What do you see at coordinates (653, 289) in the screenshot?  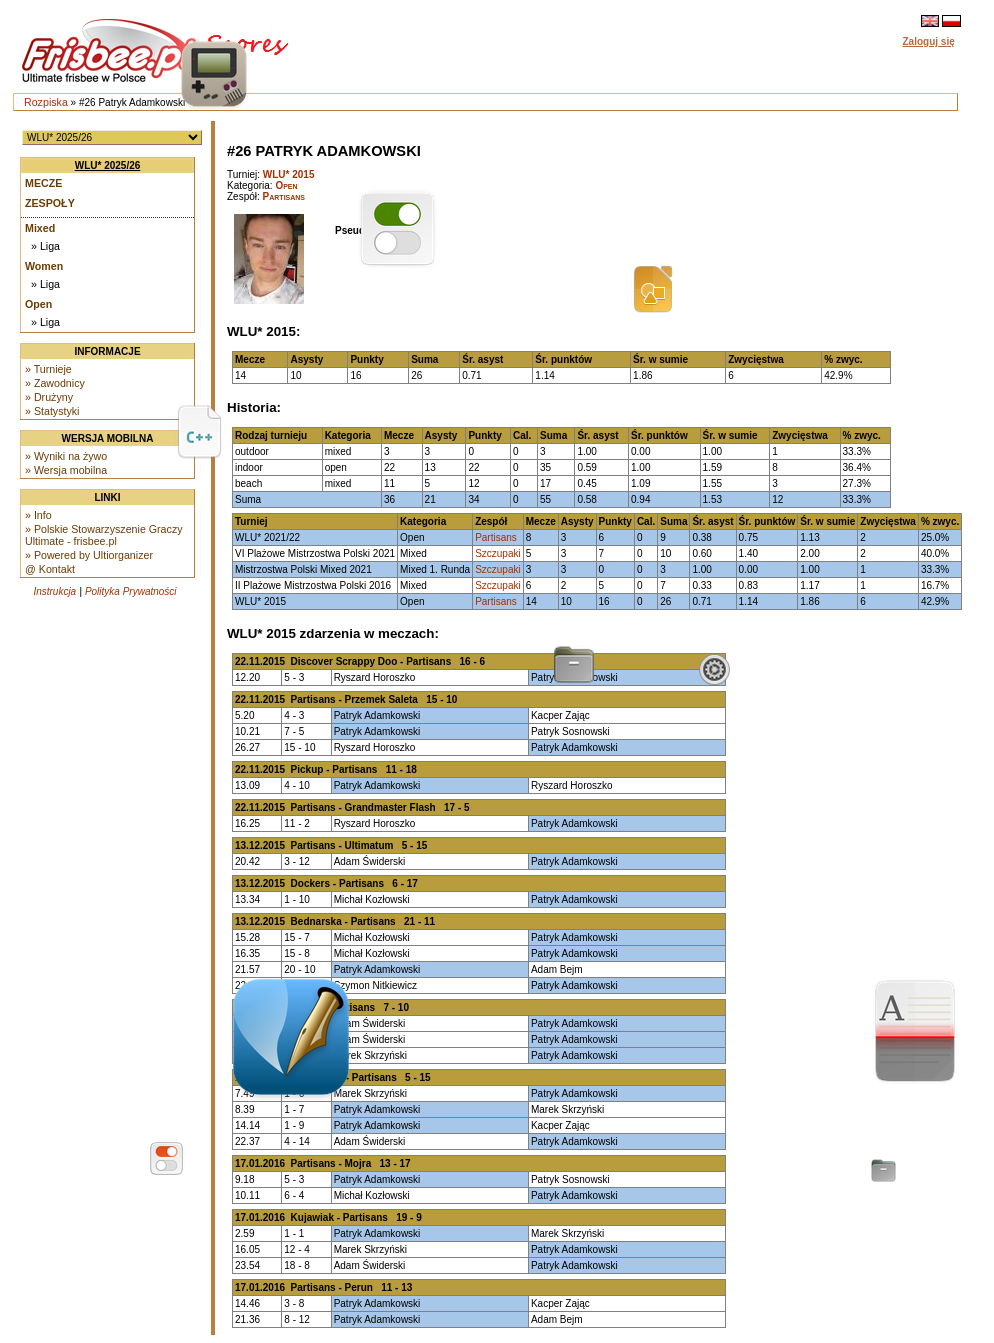 I see `open libreoffice draw application` at bounding box center [653, 289].